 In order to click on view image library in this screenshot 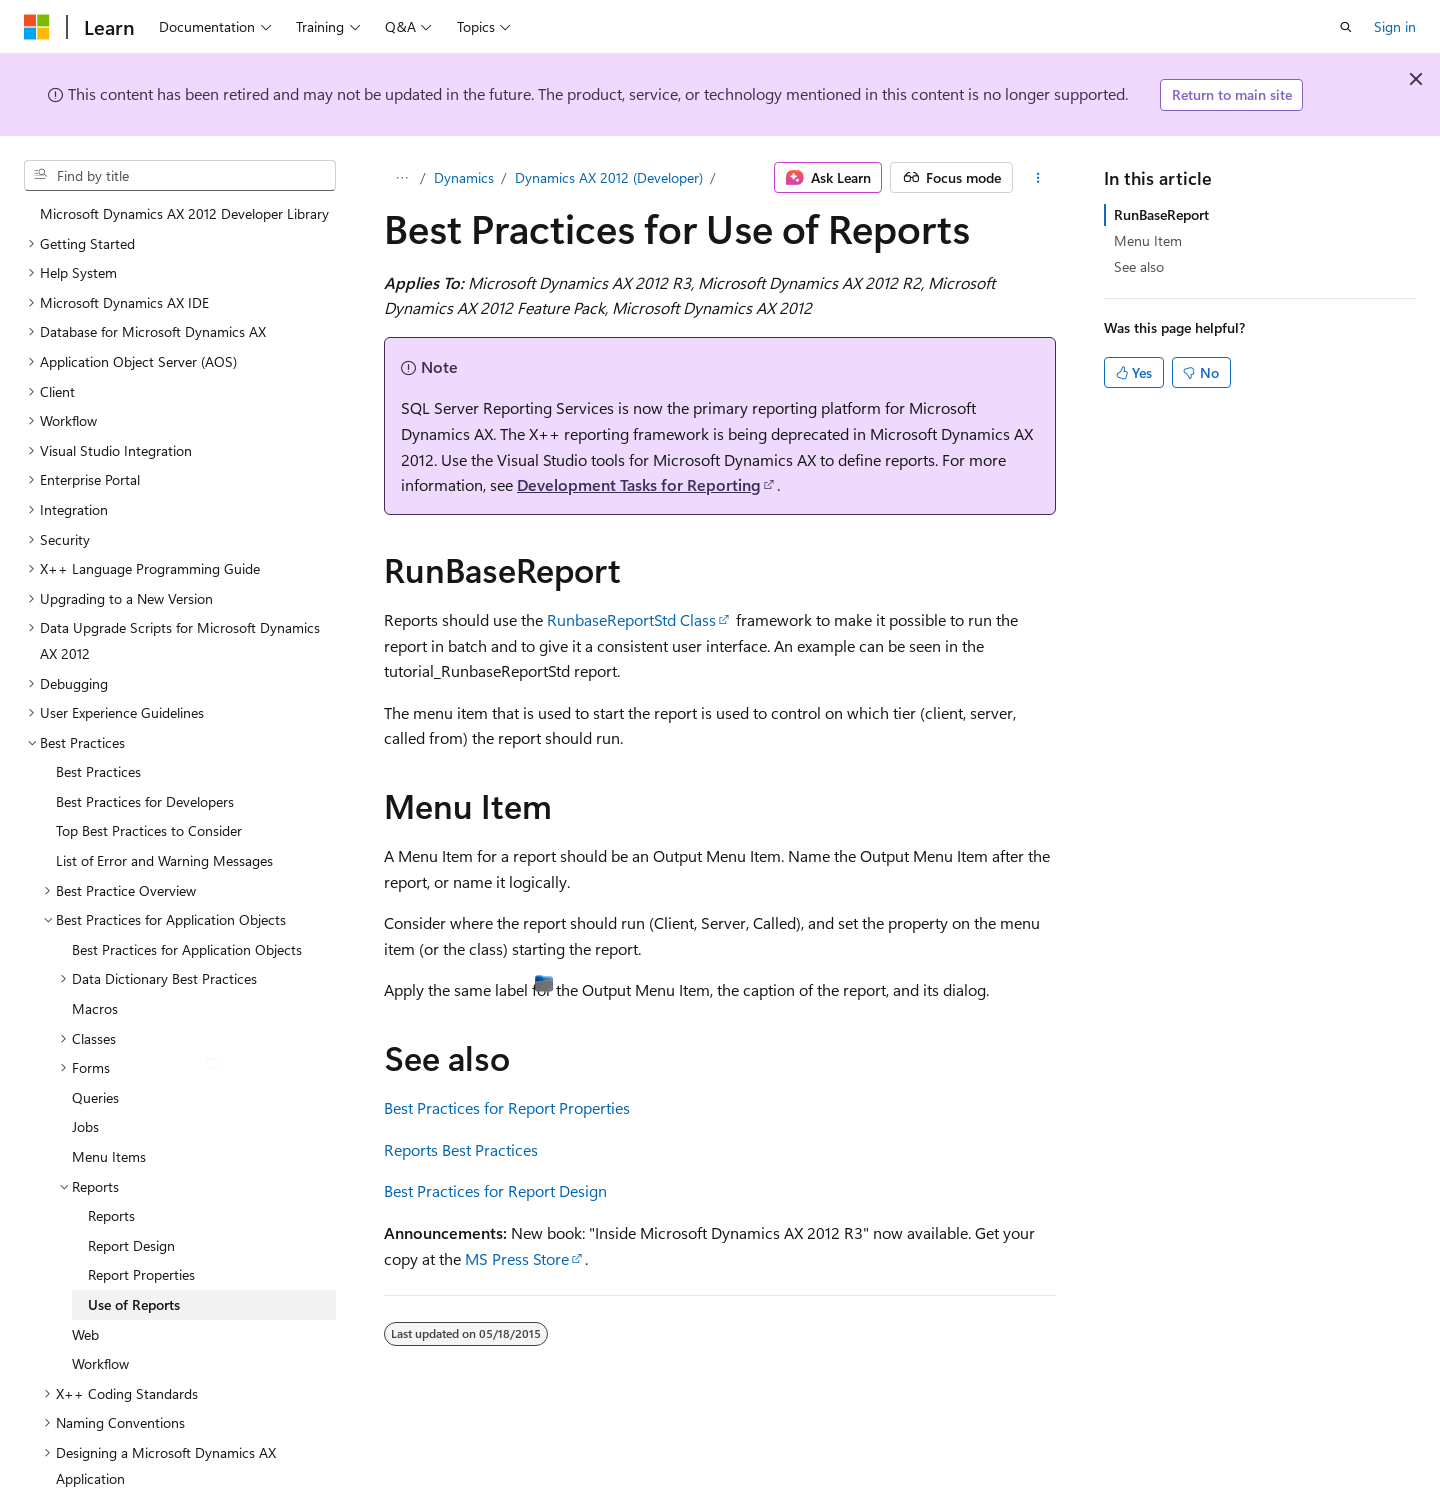, I will do `click(213, 1063)`.